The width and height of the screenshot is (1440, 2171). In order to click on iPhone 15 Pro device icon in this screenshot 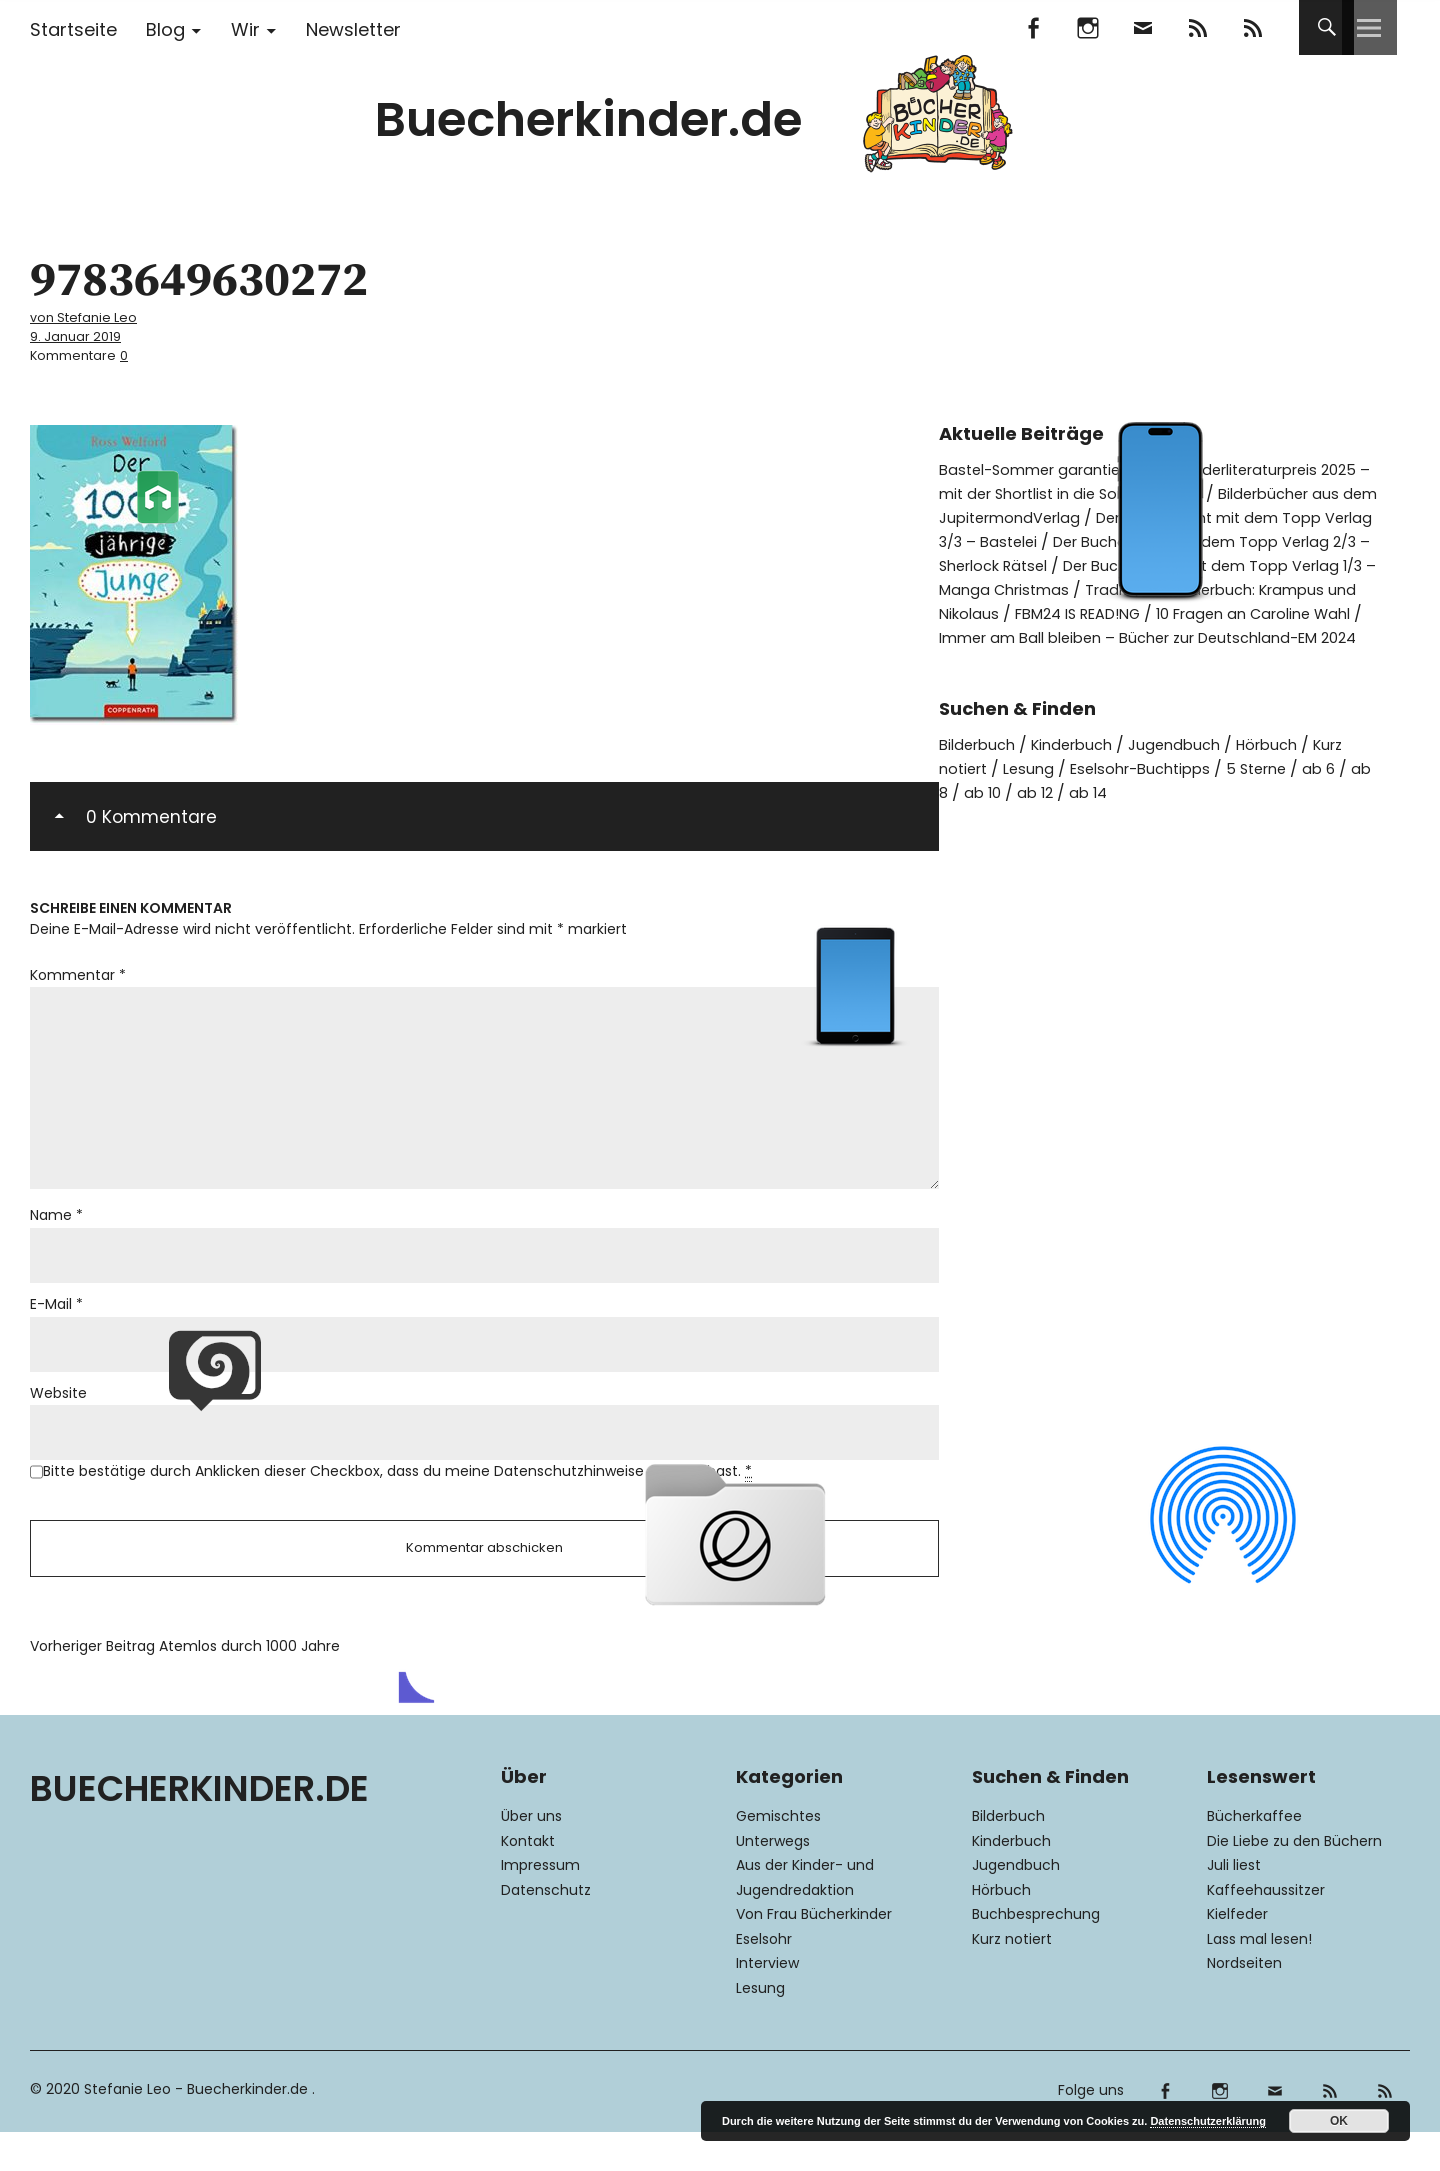, I will do `click(1160, 512)`.